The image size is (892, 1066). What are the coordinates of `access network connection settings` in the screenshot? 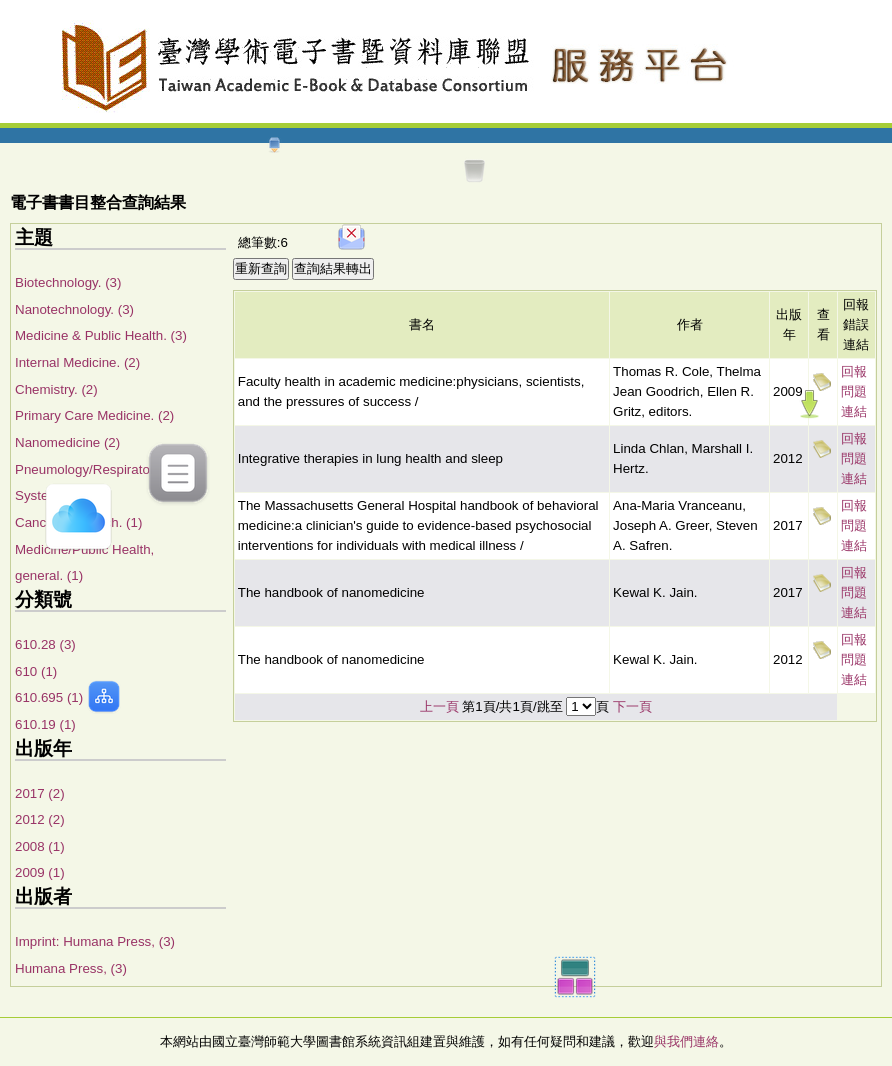 It's located at (104, 697).